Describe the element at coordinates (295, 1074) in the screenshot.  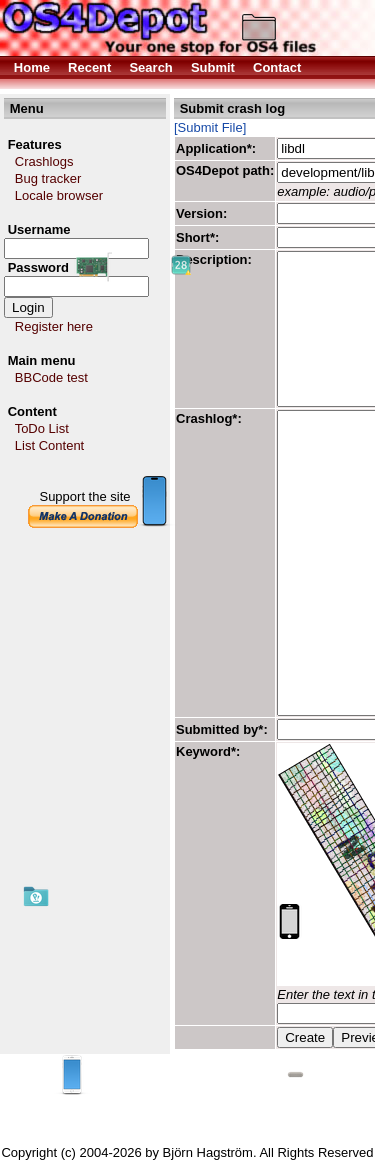
I see `bluetooth speaker device detected` at that location.